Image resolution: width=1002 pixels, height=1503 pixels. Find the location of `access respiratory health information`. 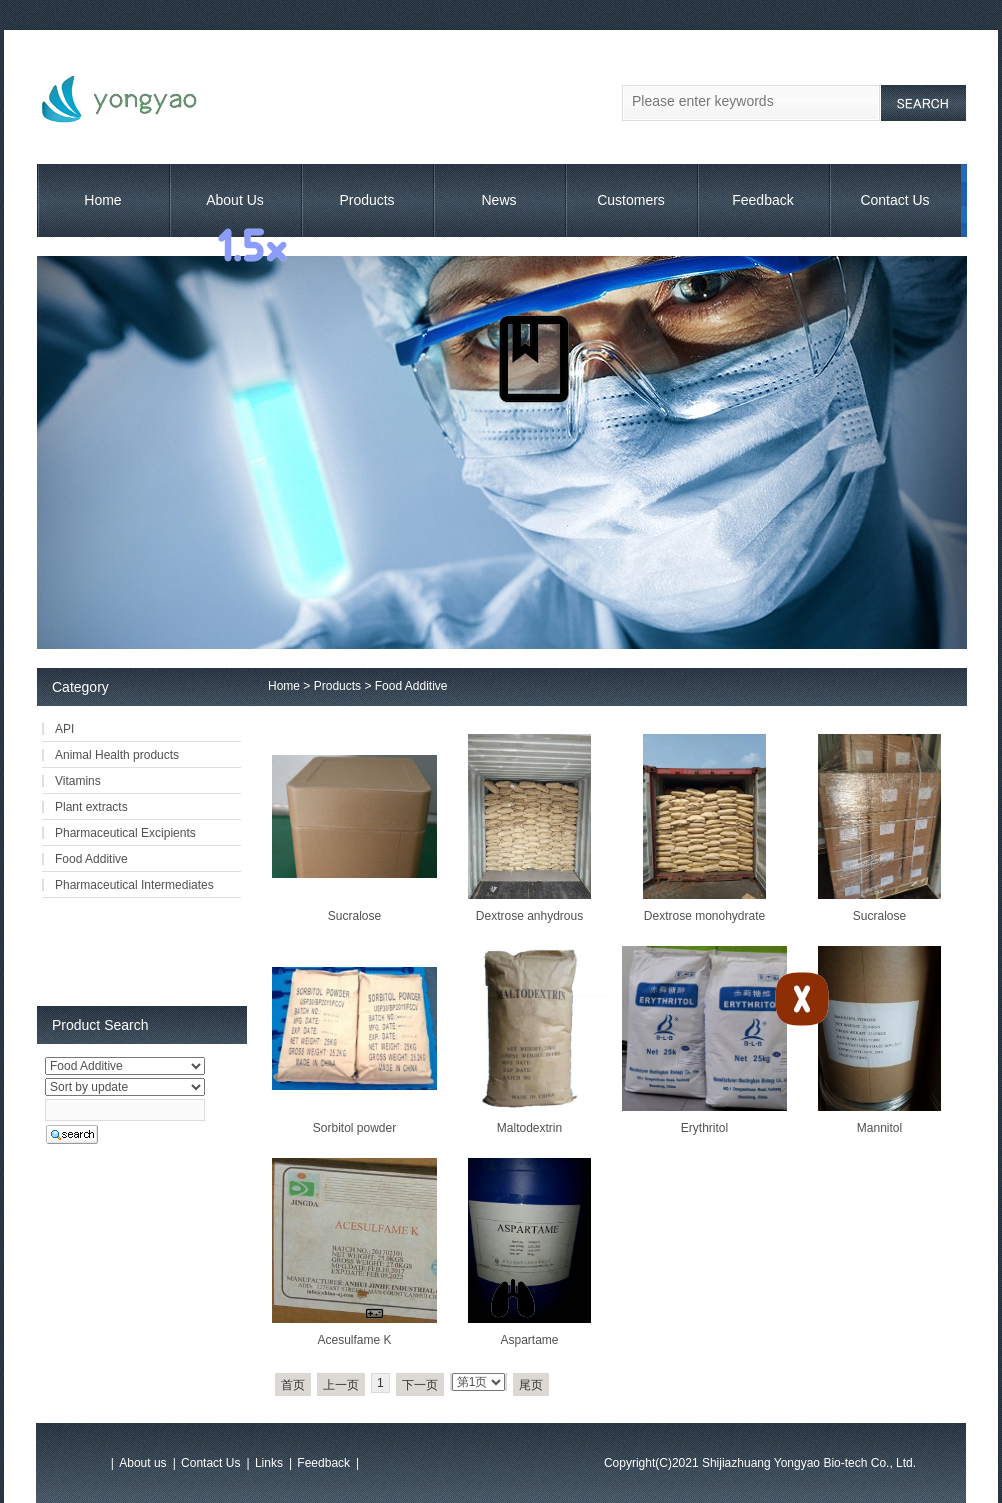

access respiratory health information is located at coordinates (513, 1298).